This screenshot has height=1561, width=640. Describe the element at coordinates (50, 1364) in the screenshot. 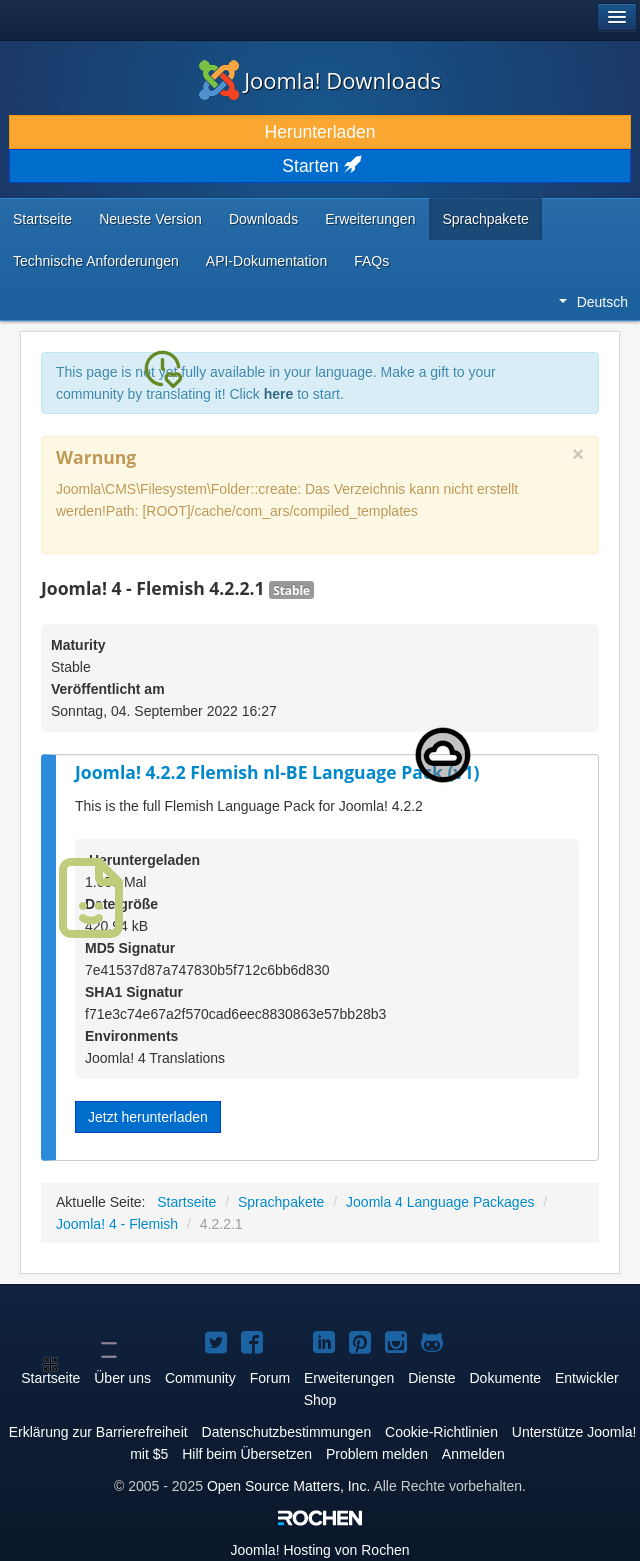

I see `play tic-tac-toe game` at that location.